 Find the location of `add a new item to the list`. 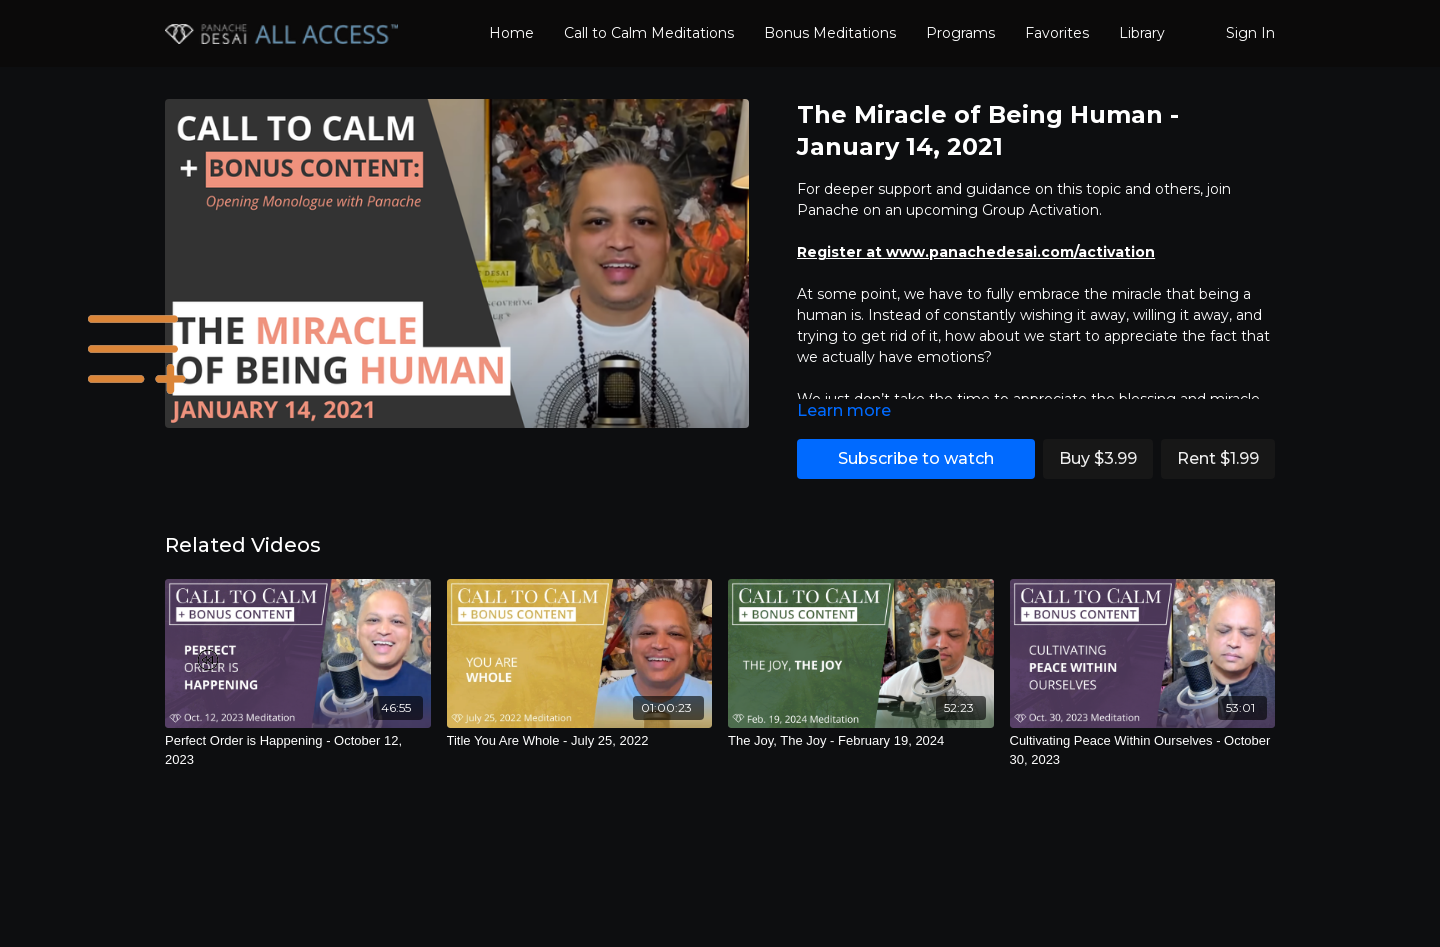

add a new item to the list is located at coordinates (133, 349).